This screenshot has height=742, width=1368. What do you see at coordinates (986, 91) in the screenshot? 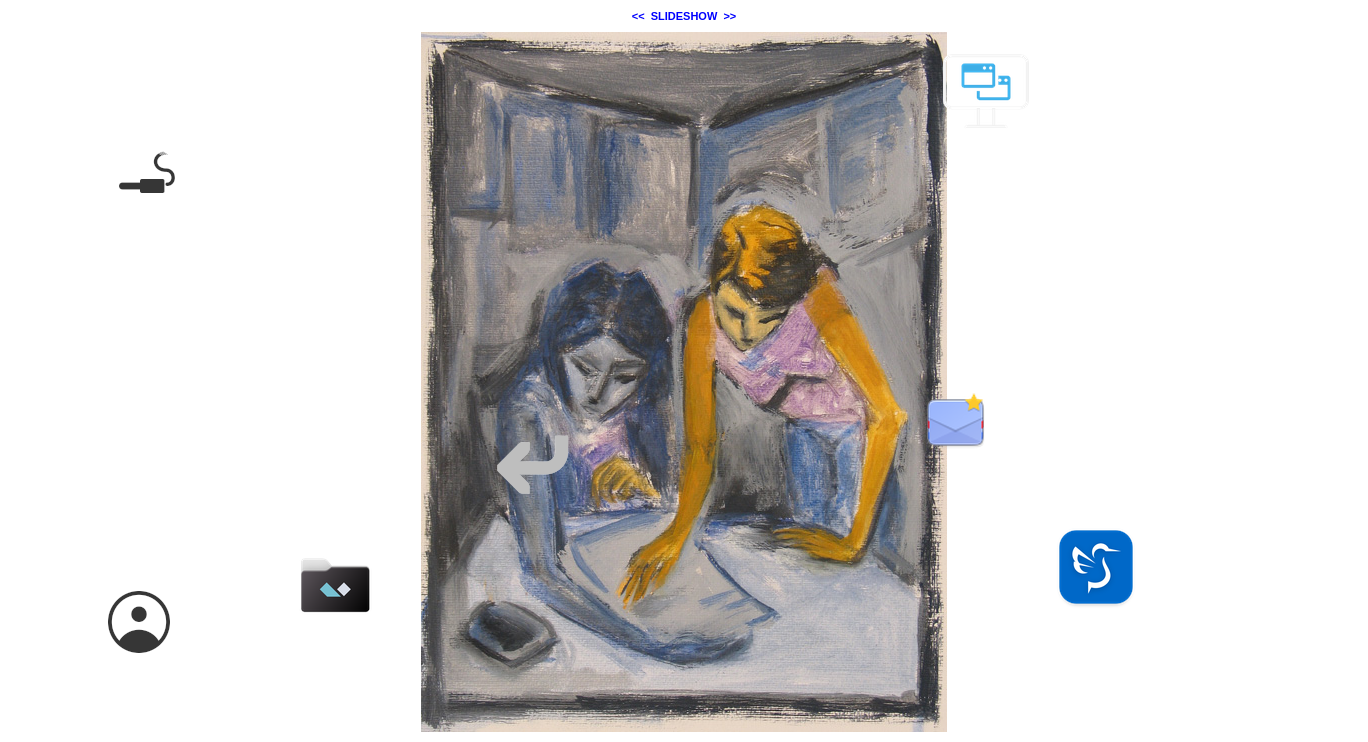
I see `rotate display to normal orientation` at bounding box center [986, 91].